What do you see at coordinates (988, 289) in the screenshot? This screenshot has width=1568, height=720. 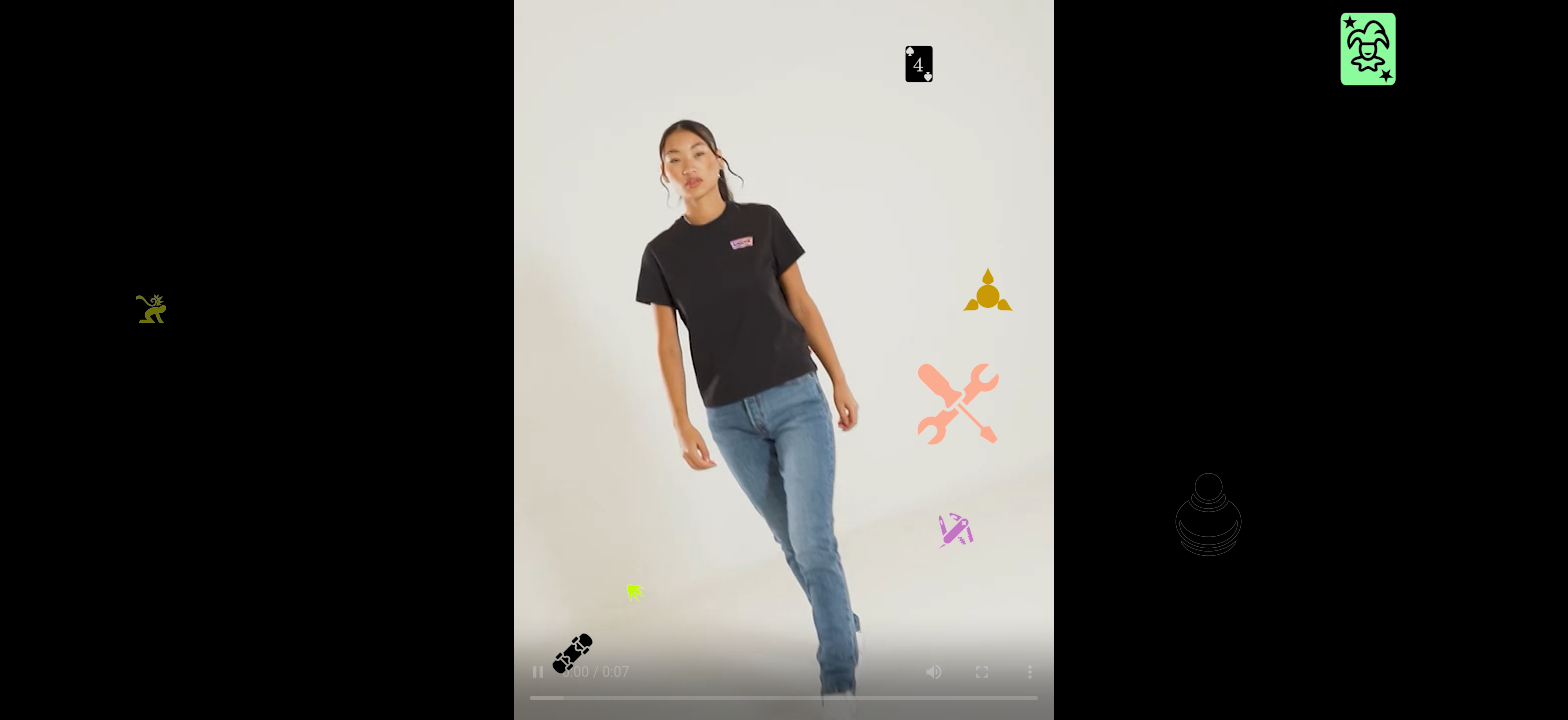 I see `indicates player has reached level three` at bounding box center [988, 289].